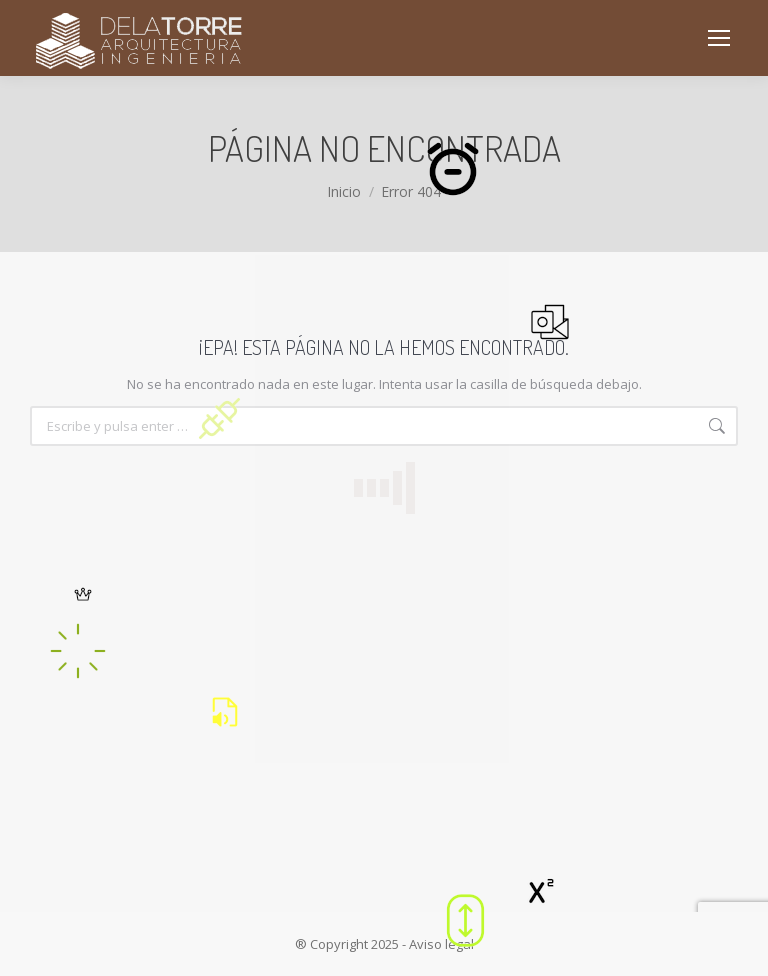 This screenshot has height=976, width=768. What do you see at coordinates (465, 920) in the screenshot?
I see `scroll up or down on the page` at bounding box center [465, 920].